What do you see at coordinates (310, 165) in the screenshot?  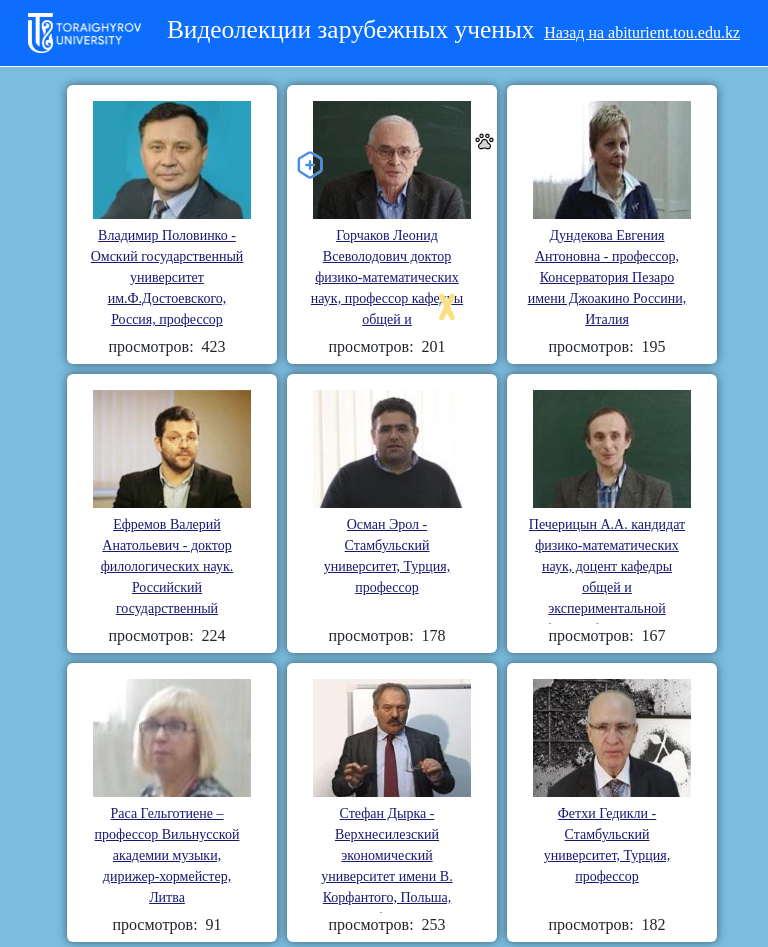 I see `add a new module or component` at bounding box center [310, 165].